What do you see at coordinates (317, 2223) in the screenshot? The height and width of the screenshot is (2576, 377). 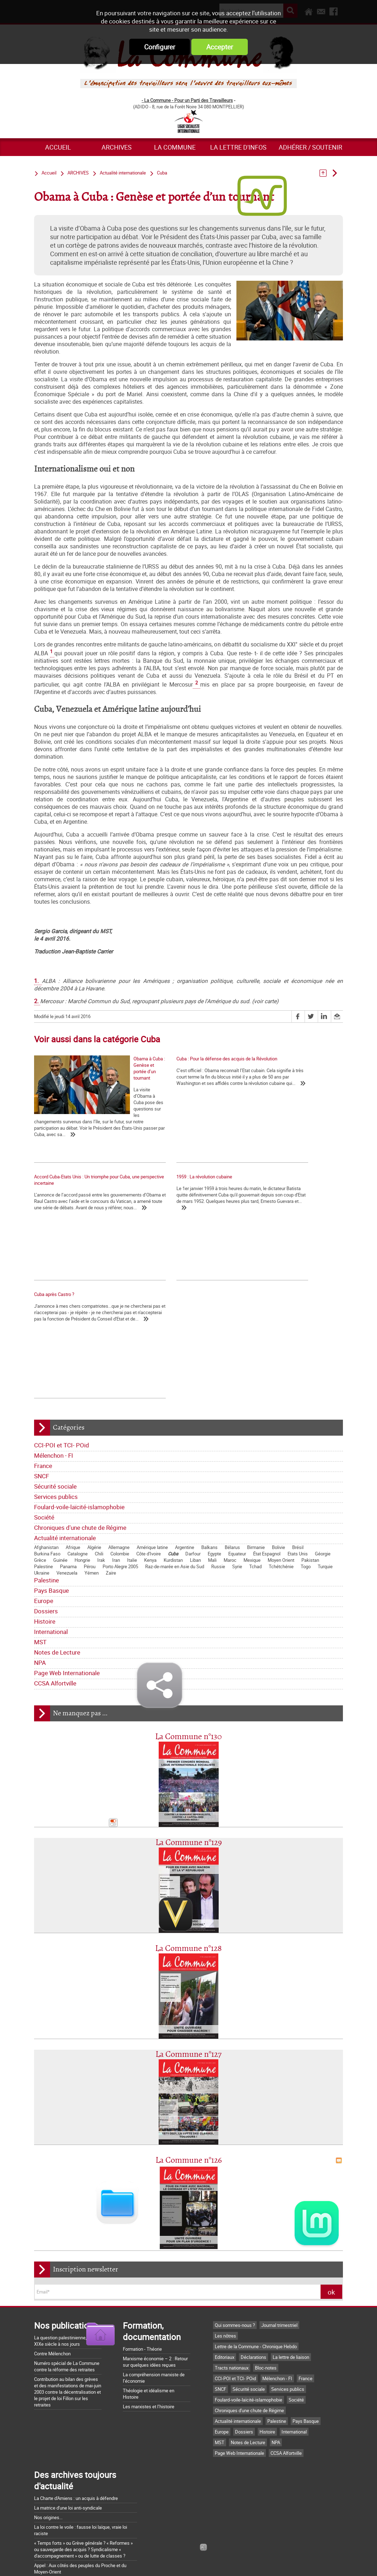 I see `open linux mint welcome screen` at bounding box center [317, 2223].